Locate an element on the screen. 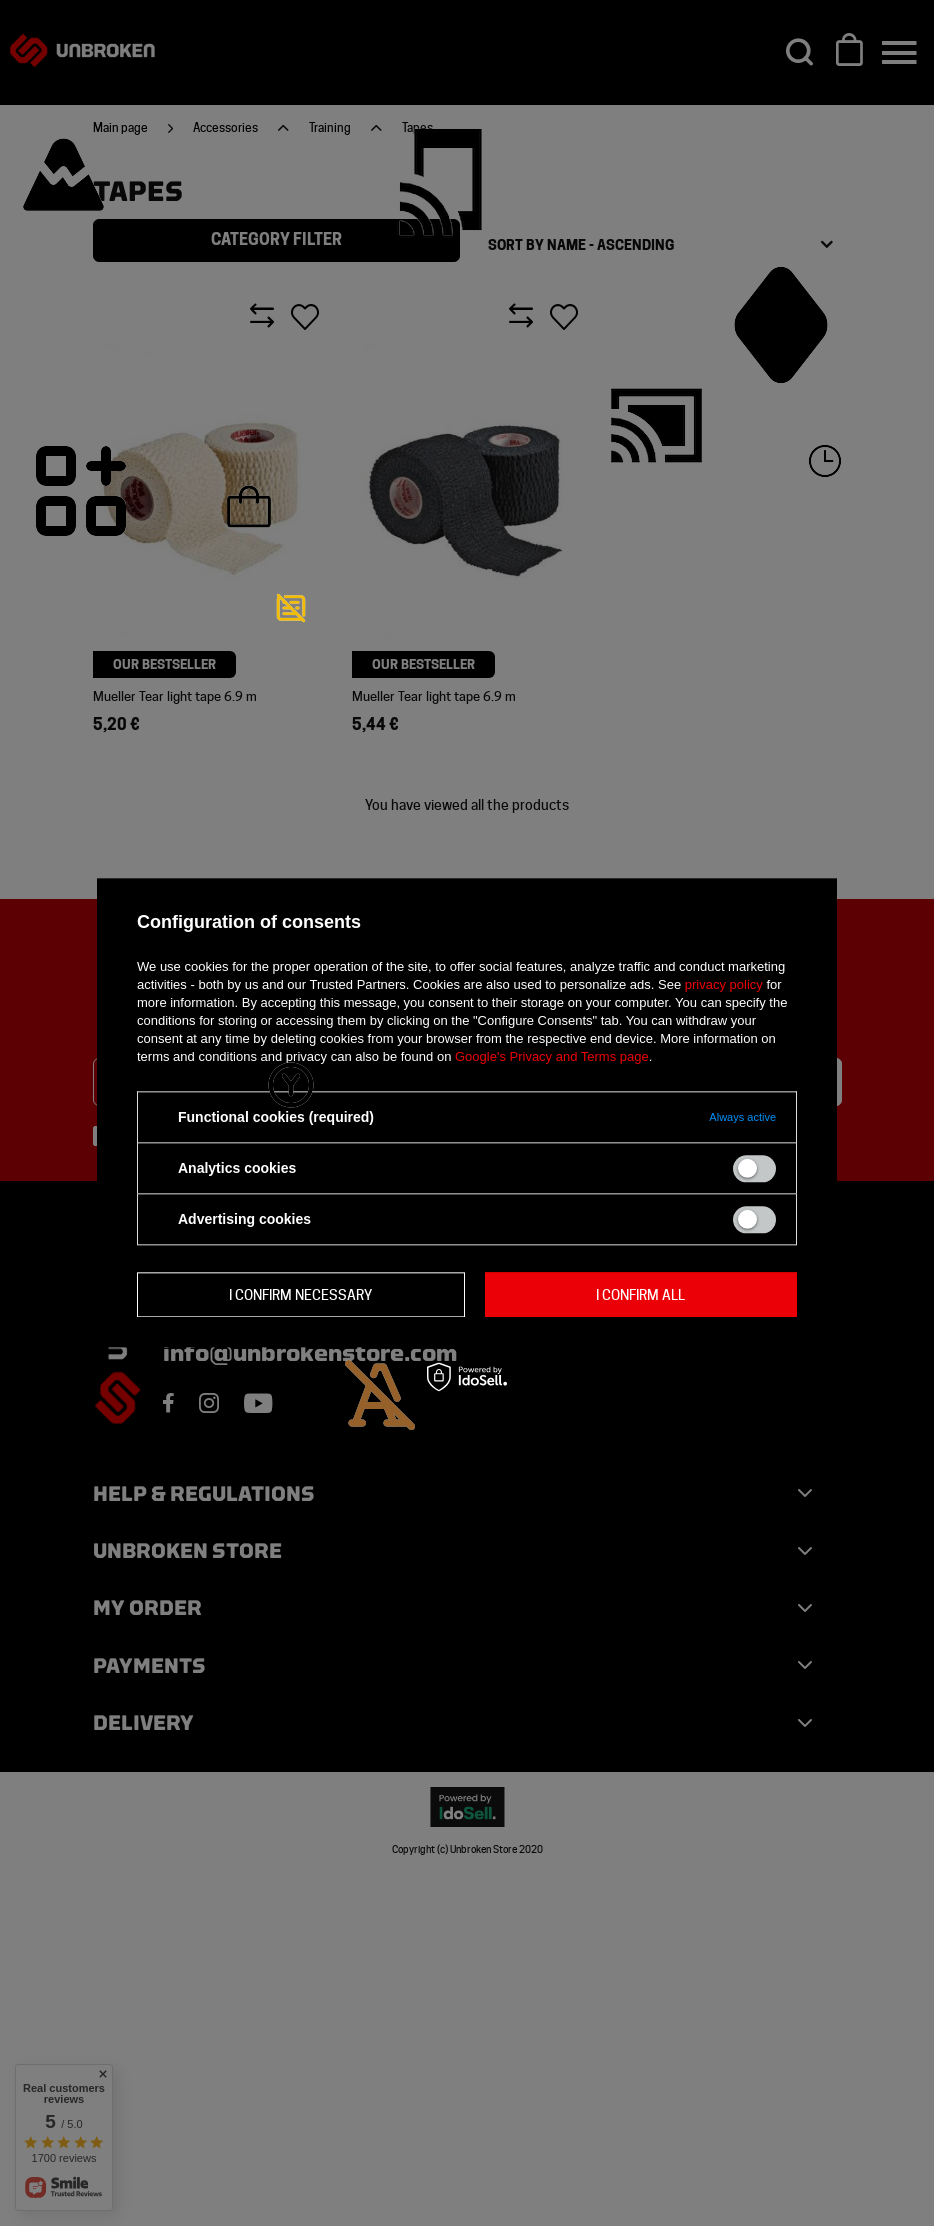 This screenshot has height=2226, width=934. disable text formatting options is located at coordinates (380, 1395).